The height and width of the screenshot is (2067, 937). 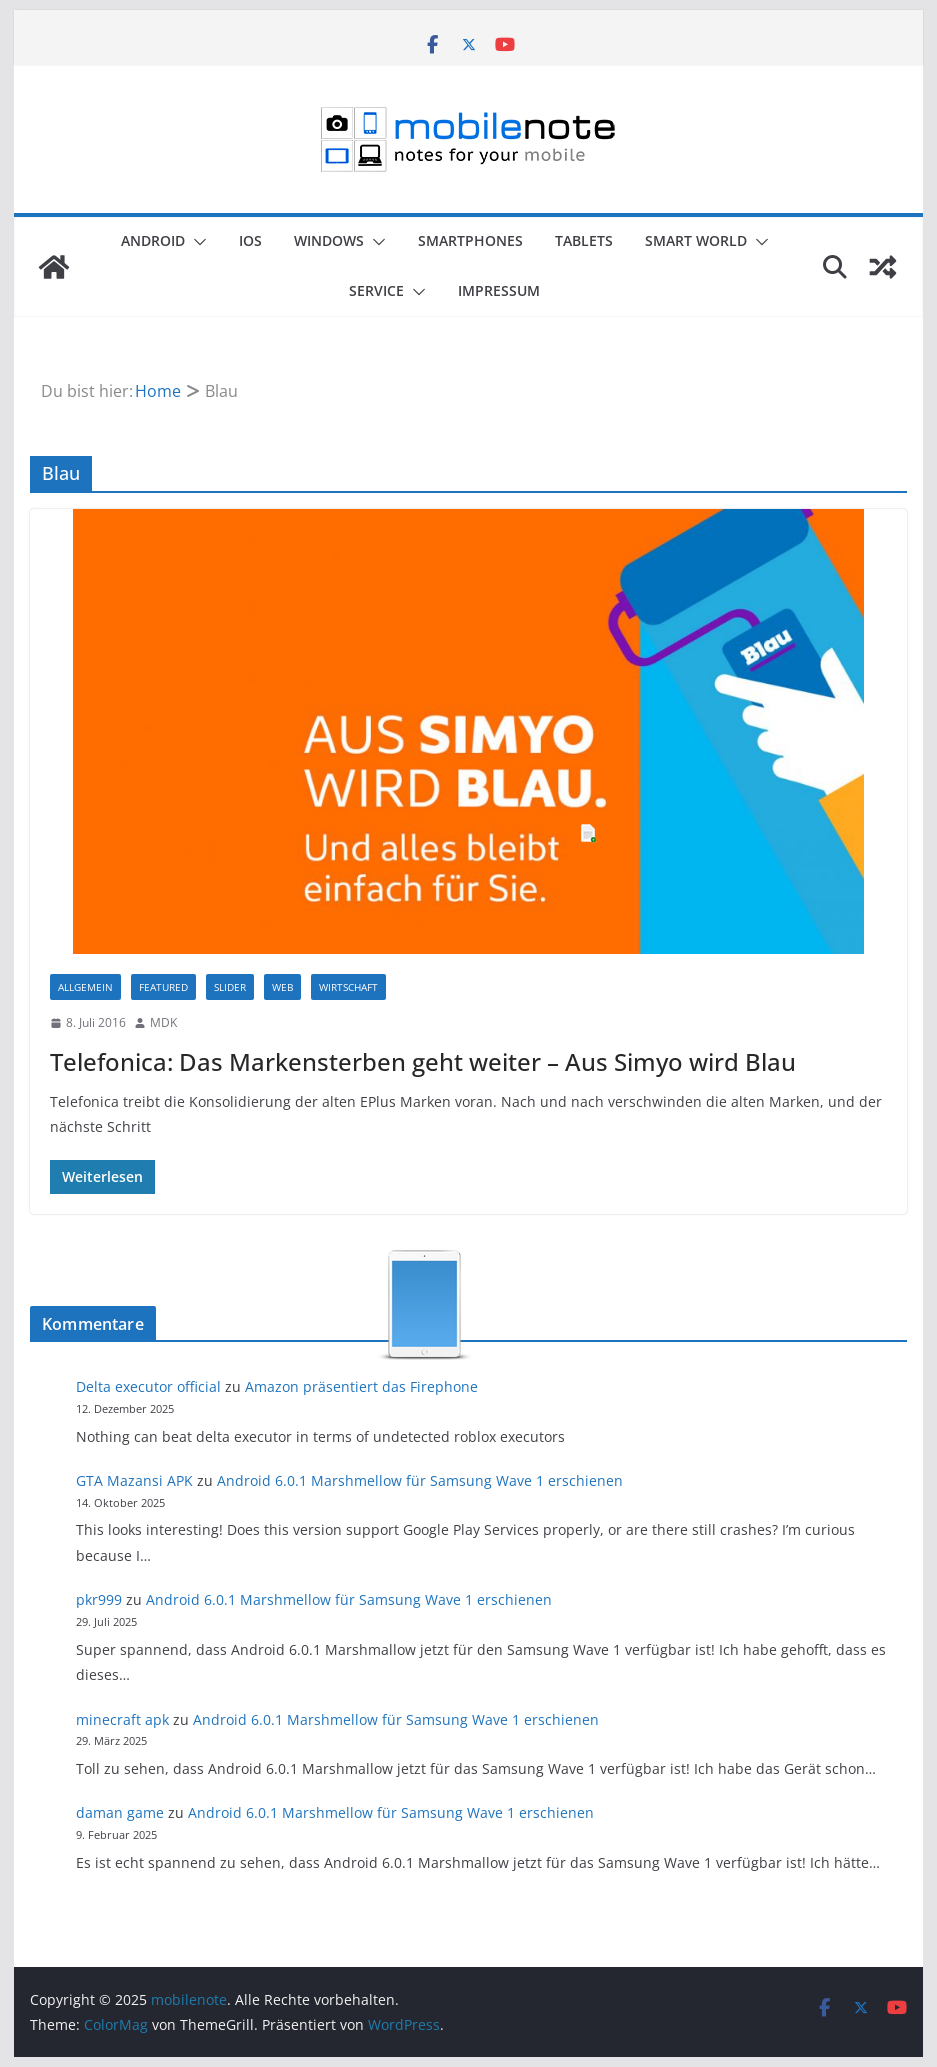 What do you see at coordinates (424, 1294) in the screenshot?
I see `indicates a connected iPad mini device` at bounding box center [424, 1294].